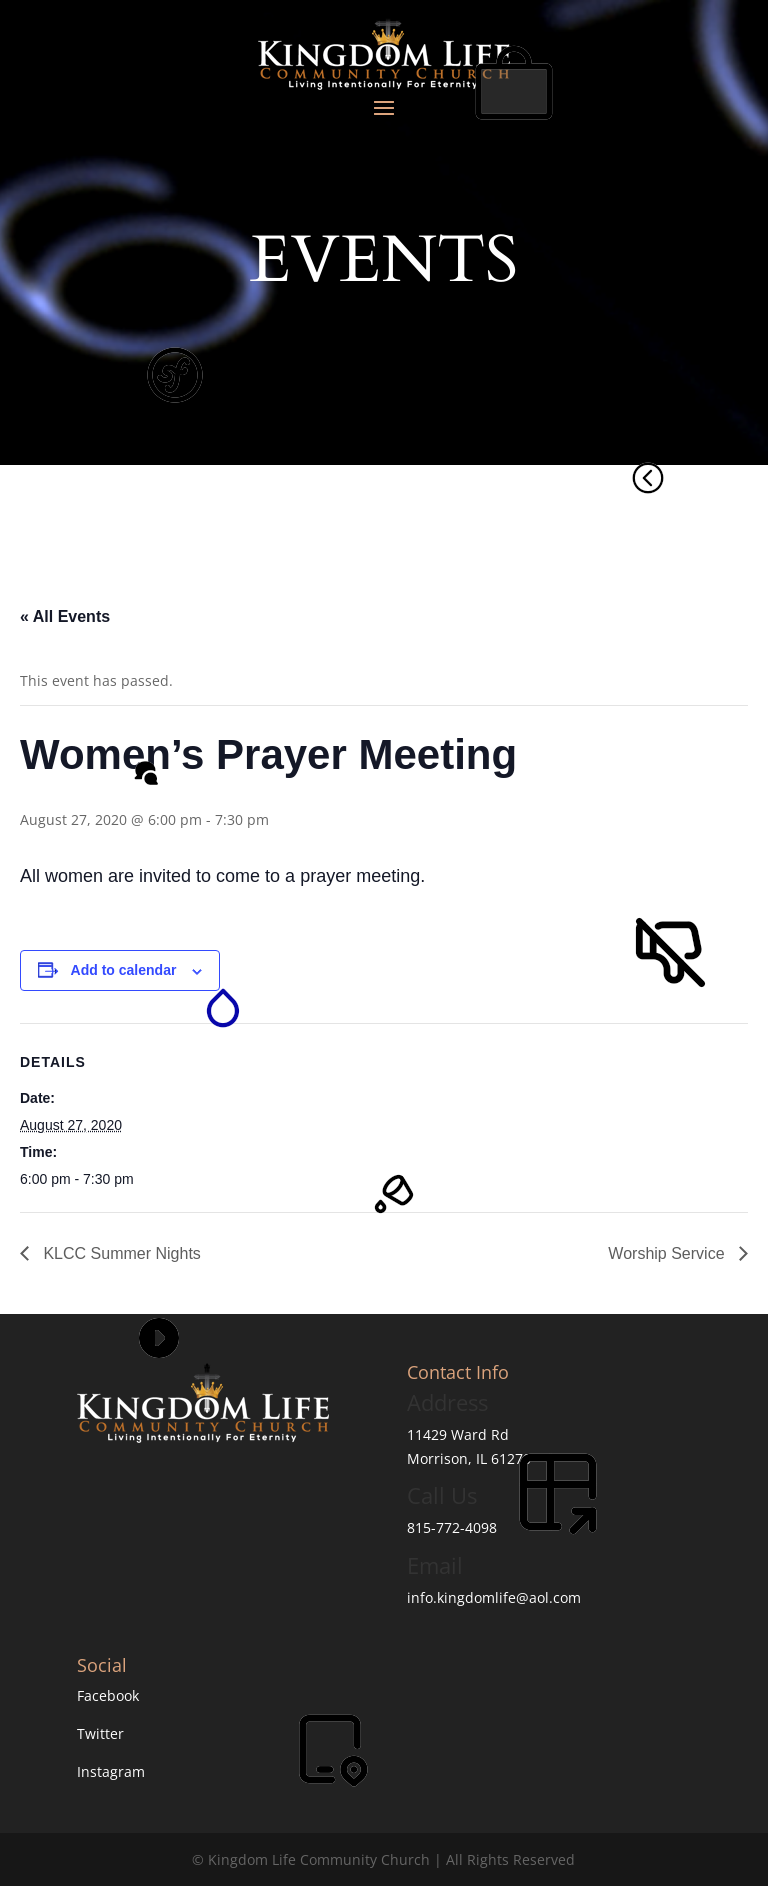 This screenshot has width=768, height=1886. What do you see at coordinates (146, 772) in the screenshot?
I see `access a forum channel` at bounding box center [146, 772].